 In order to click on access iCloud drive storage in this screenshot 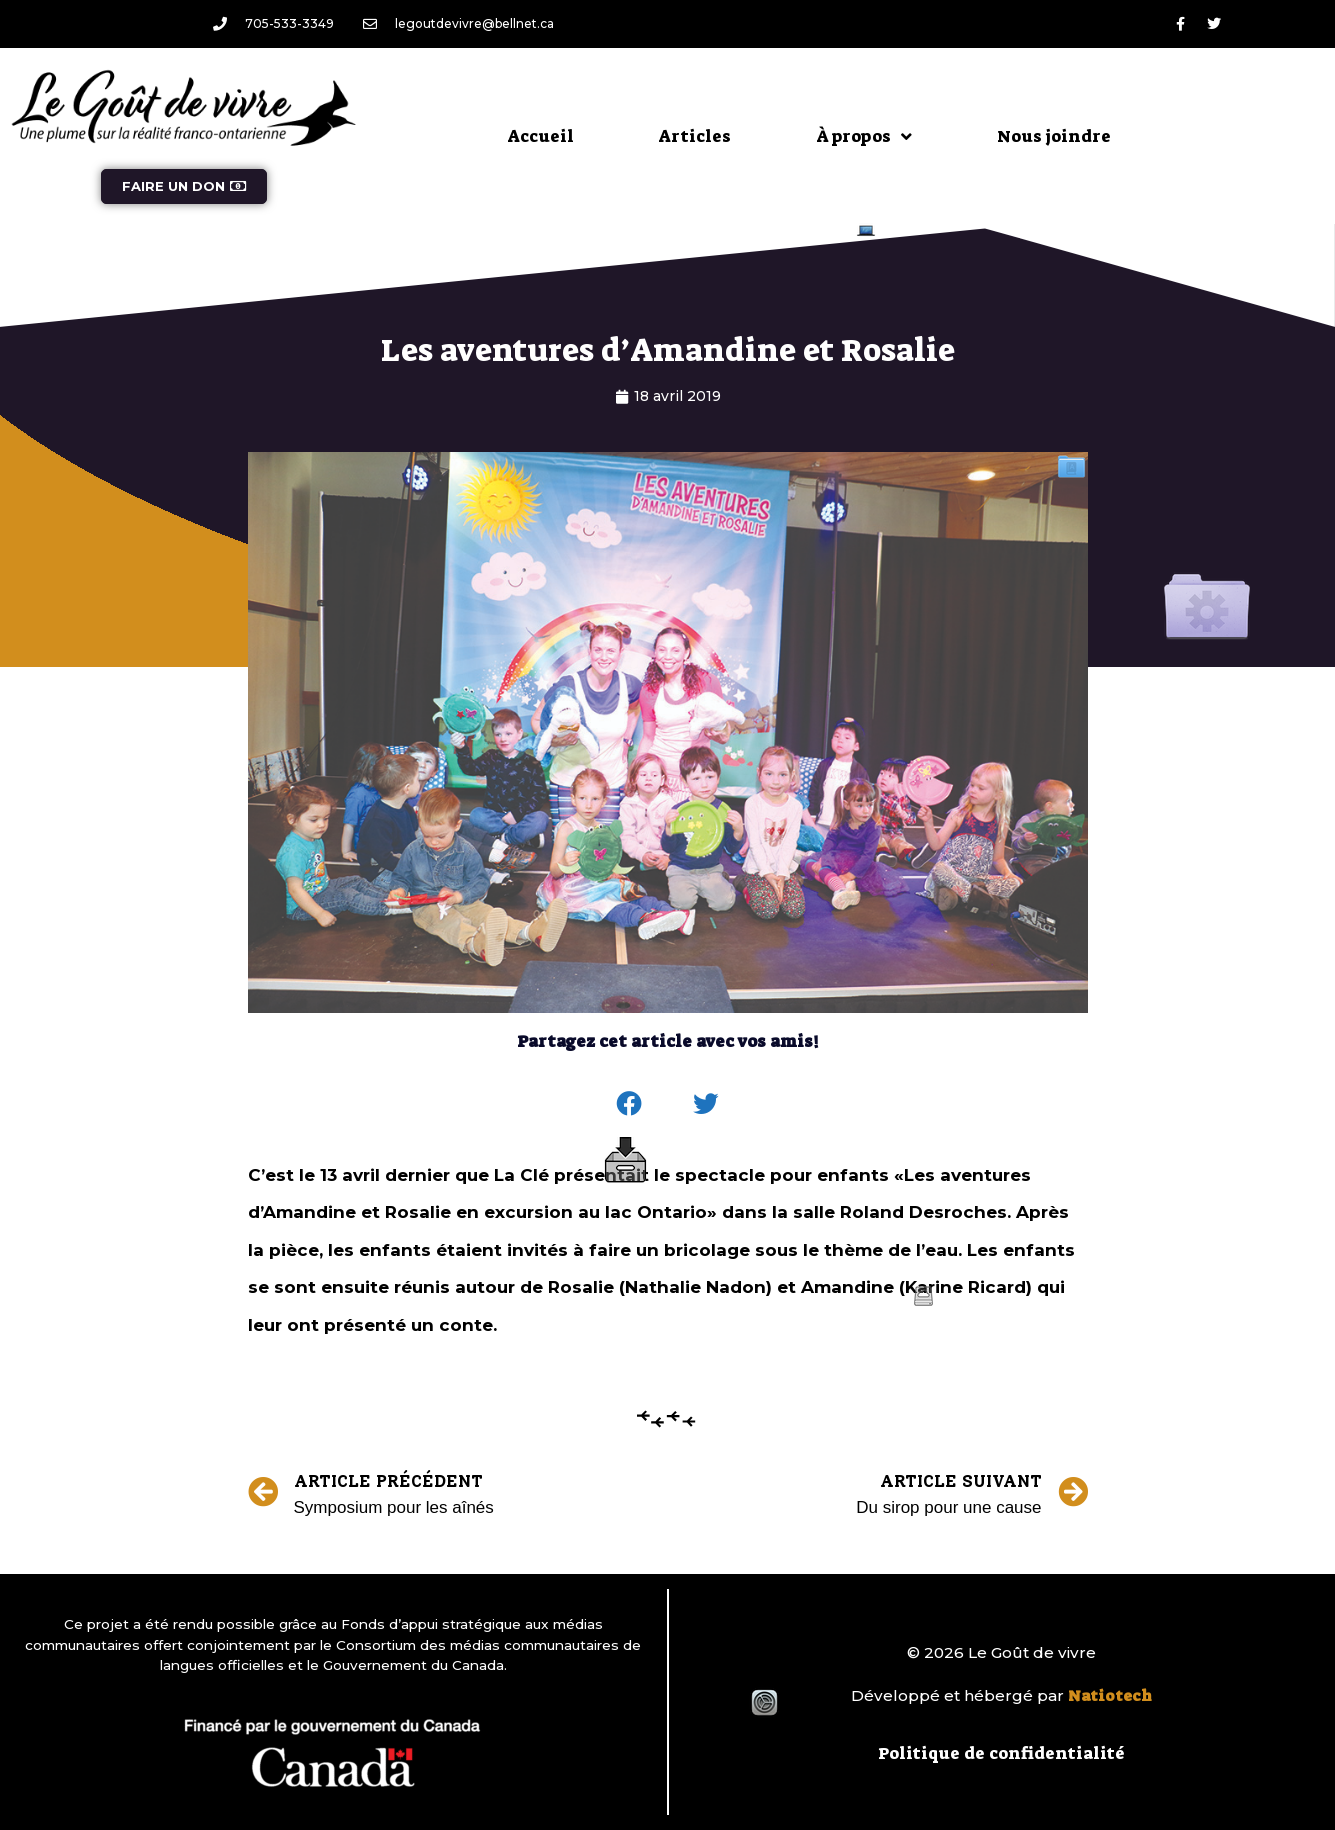, I will do `click(923, 1296)`.